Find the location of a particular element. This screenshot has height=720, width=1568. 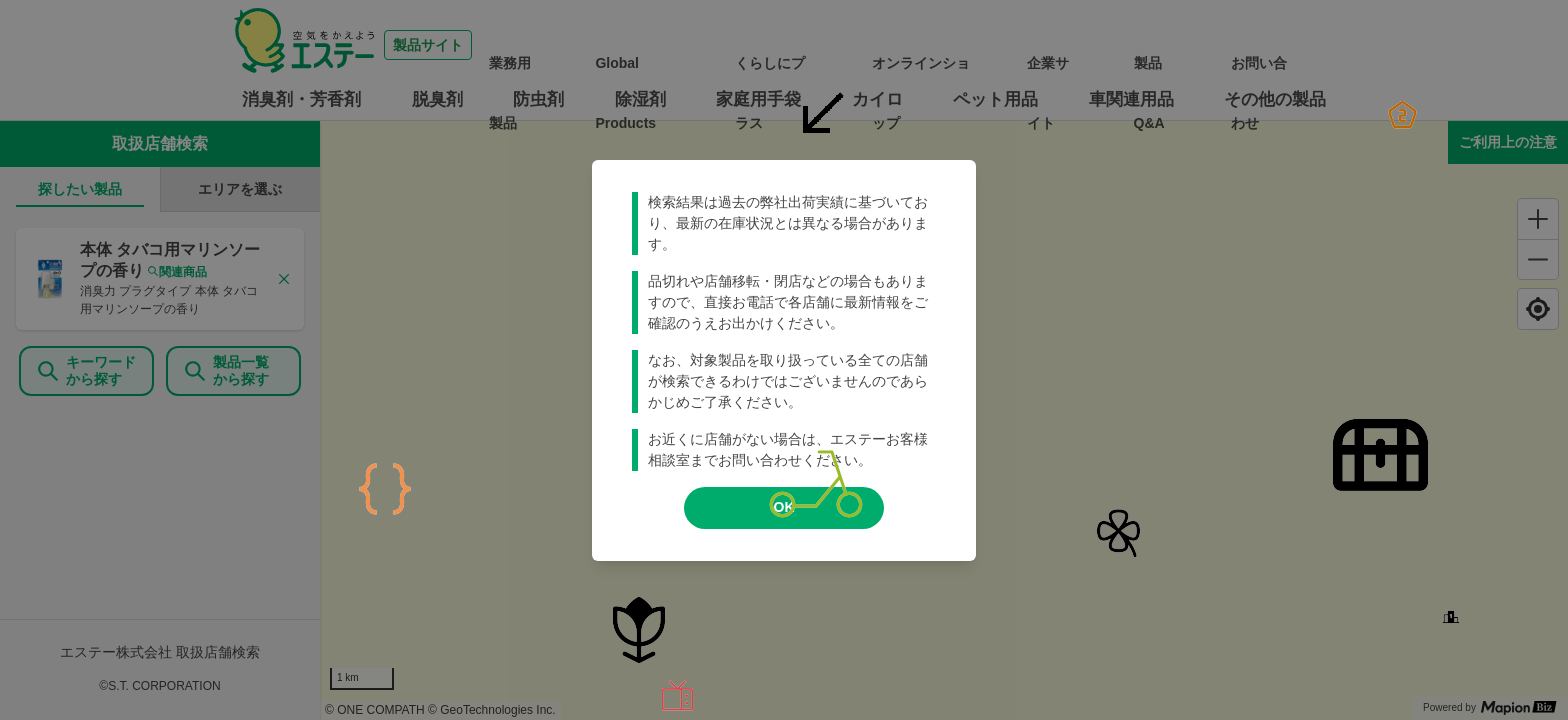

access garden or plant-related features is located at coordinates (639, 630).